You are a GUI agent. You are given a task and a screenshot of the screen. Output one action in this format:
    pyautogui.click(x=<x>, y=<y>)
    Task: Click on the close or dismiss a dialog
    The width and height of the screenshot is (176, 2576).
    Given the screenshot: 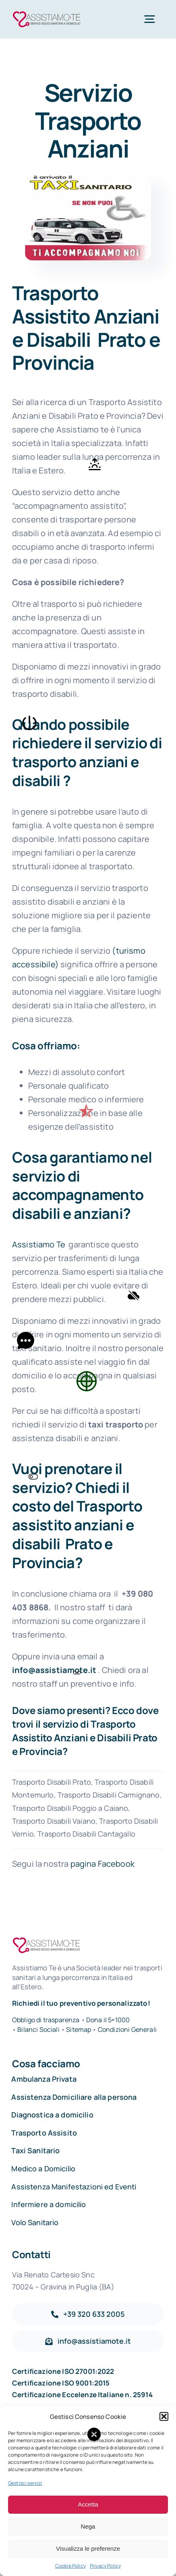 What is the action you would take?
    pyautogui.click(x=94, y=2434)
    